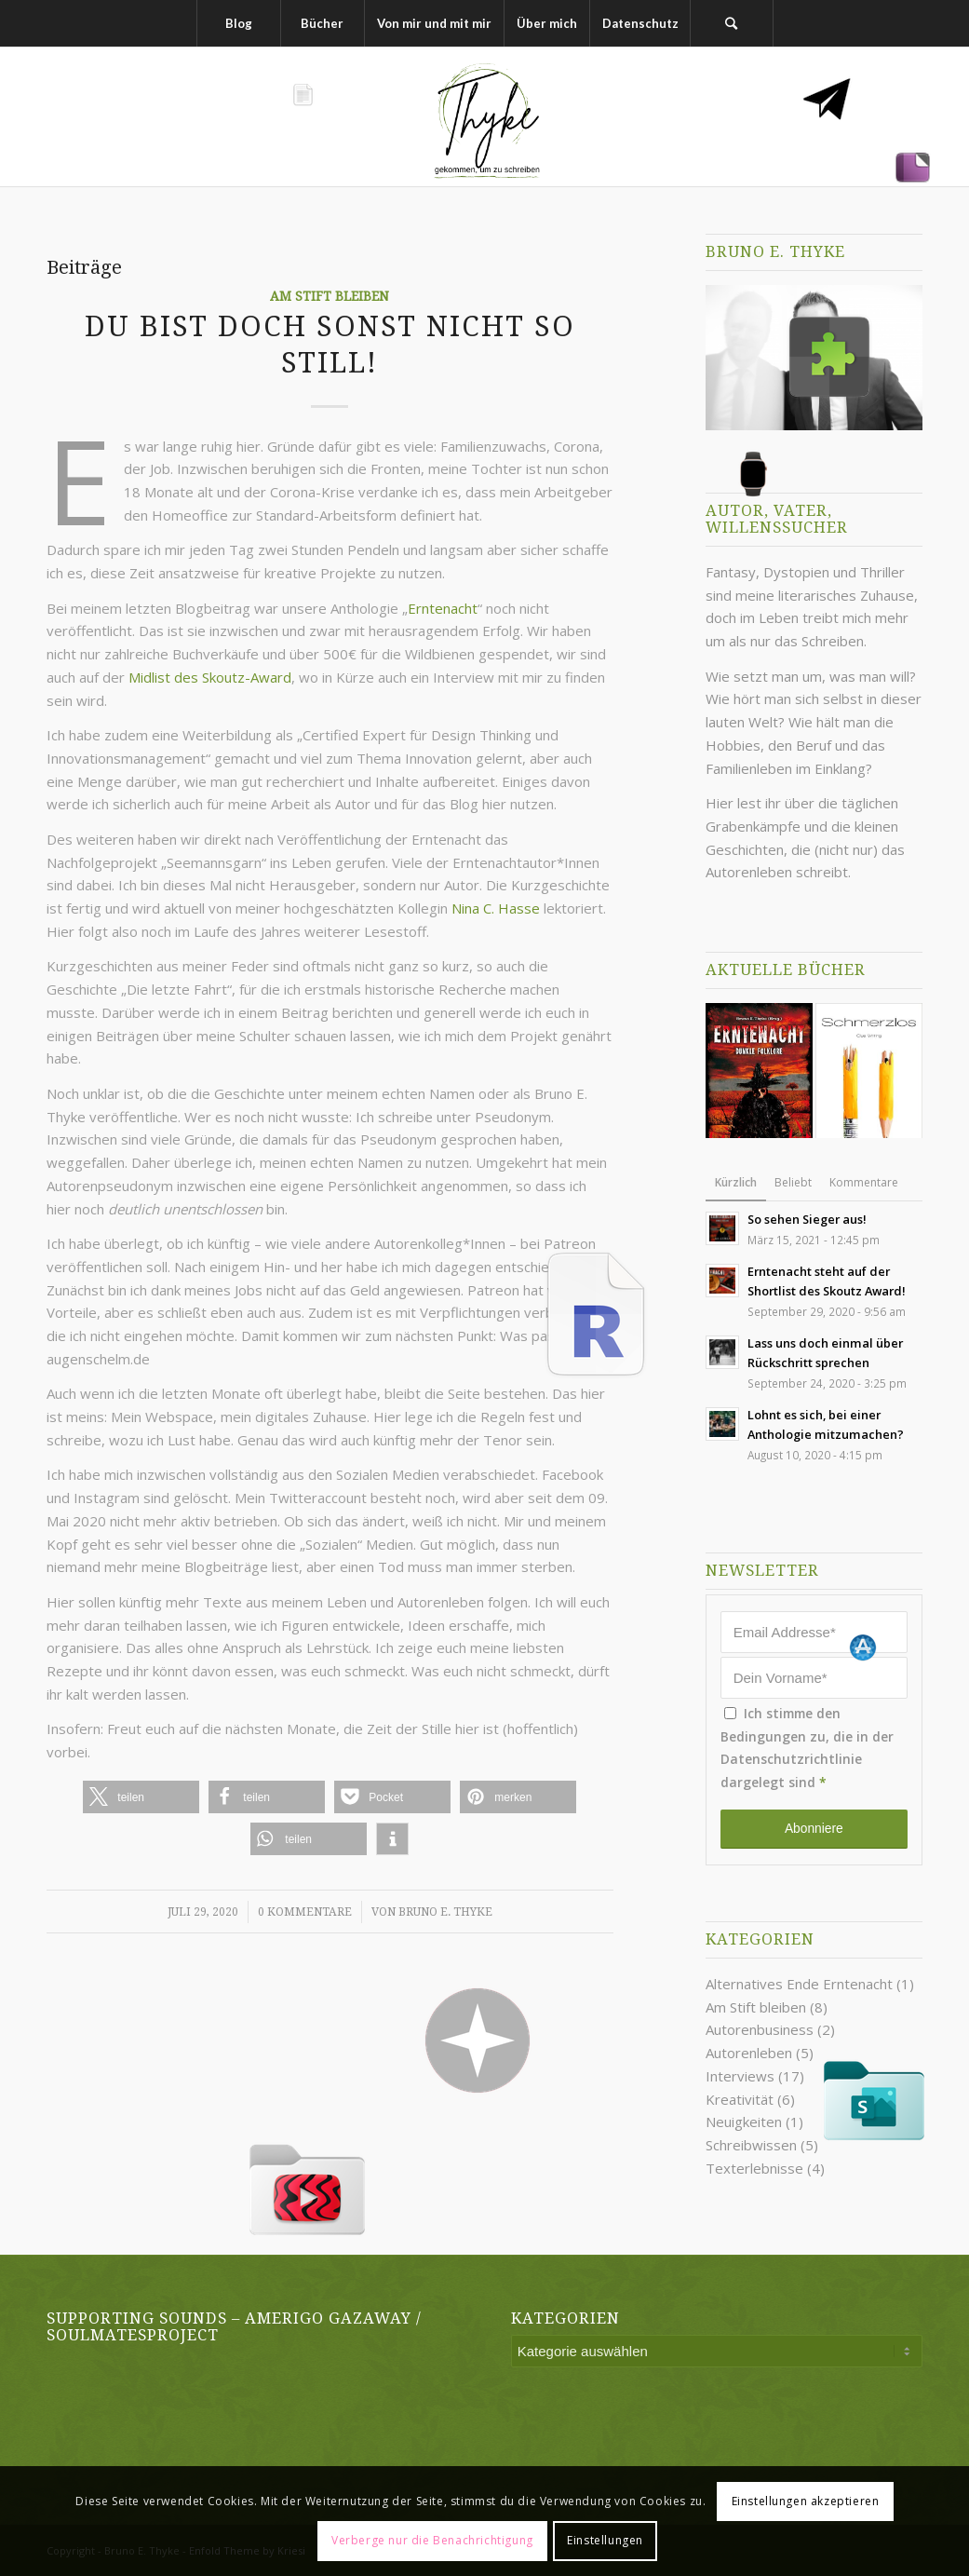  What do you see at coordinates (303, 94) in the screenshot?
I see `open a text document` at bounding box center [303, 94].